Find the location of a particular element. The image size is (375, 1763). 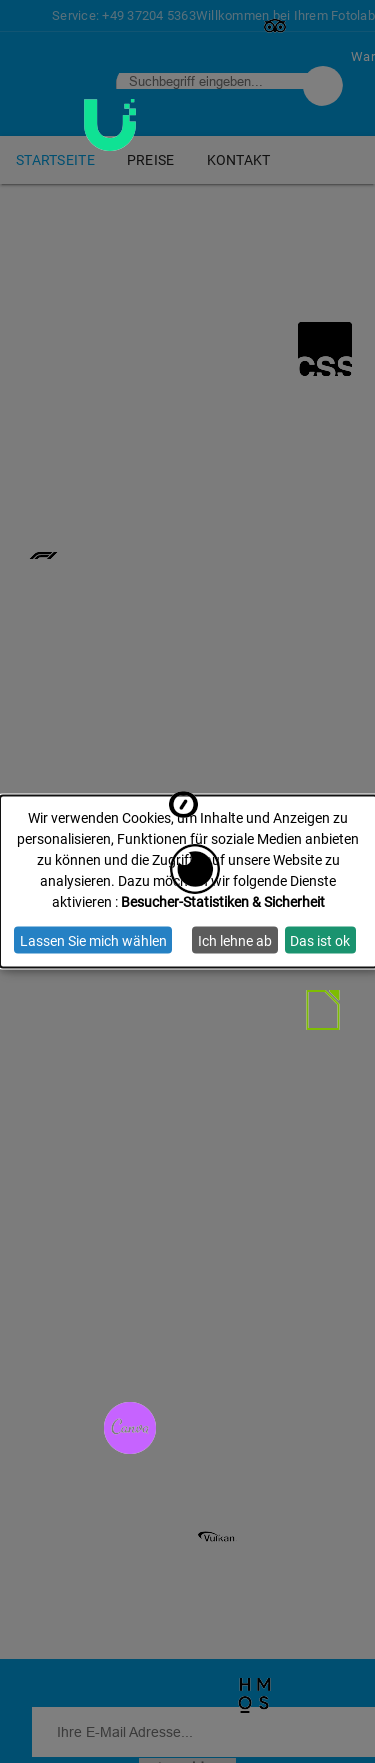

open tripadvisor app is located at coordinates (275, 26).